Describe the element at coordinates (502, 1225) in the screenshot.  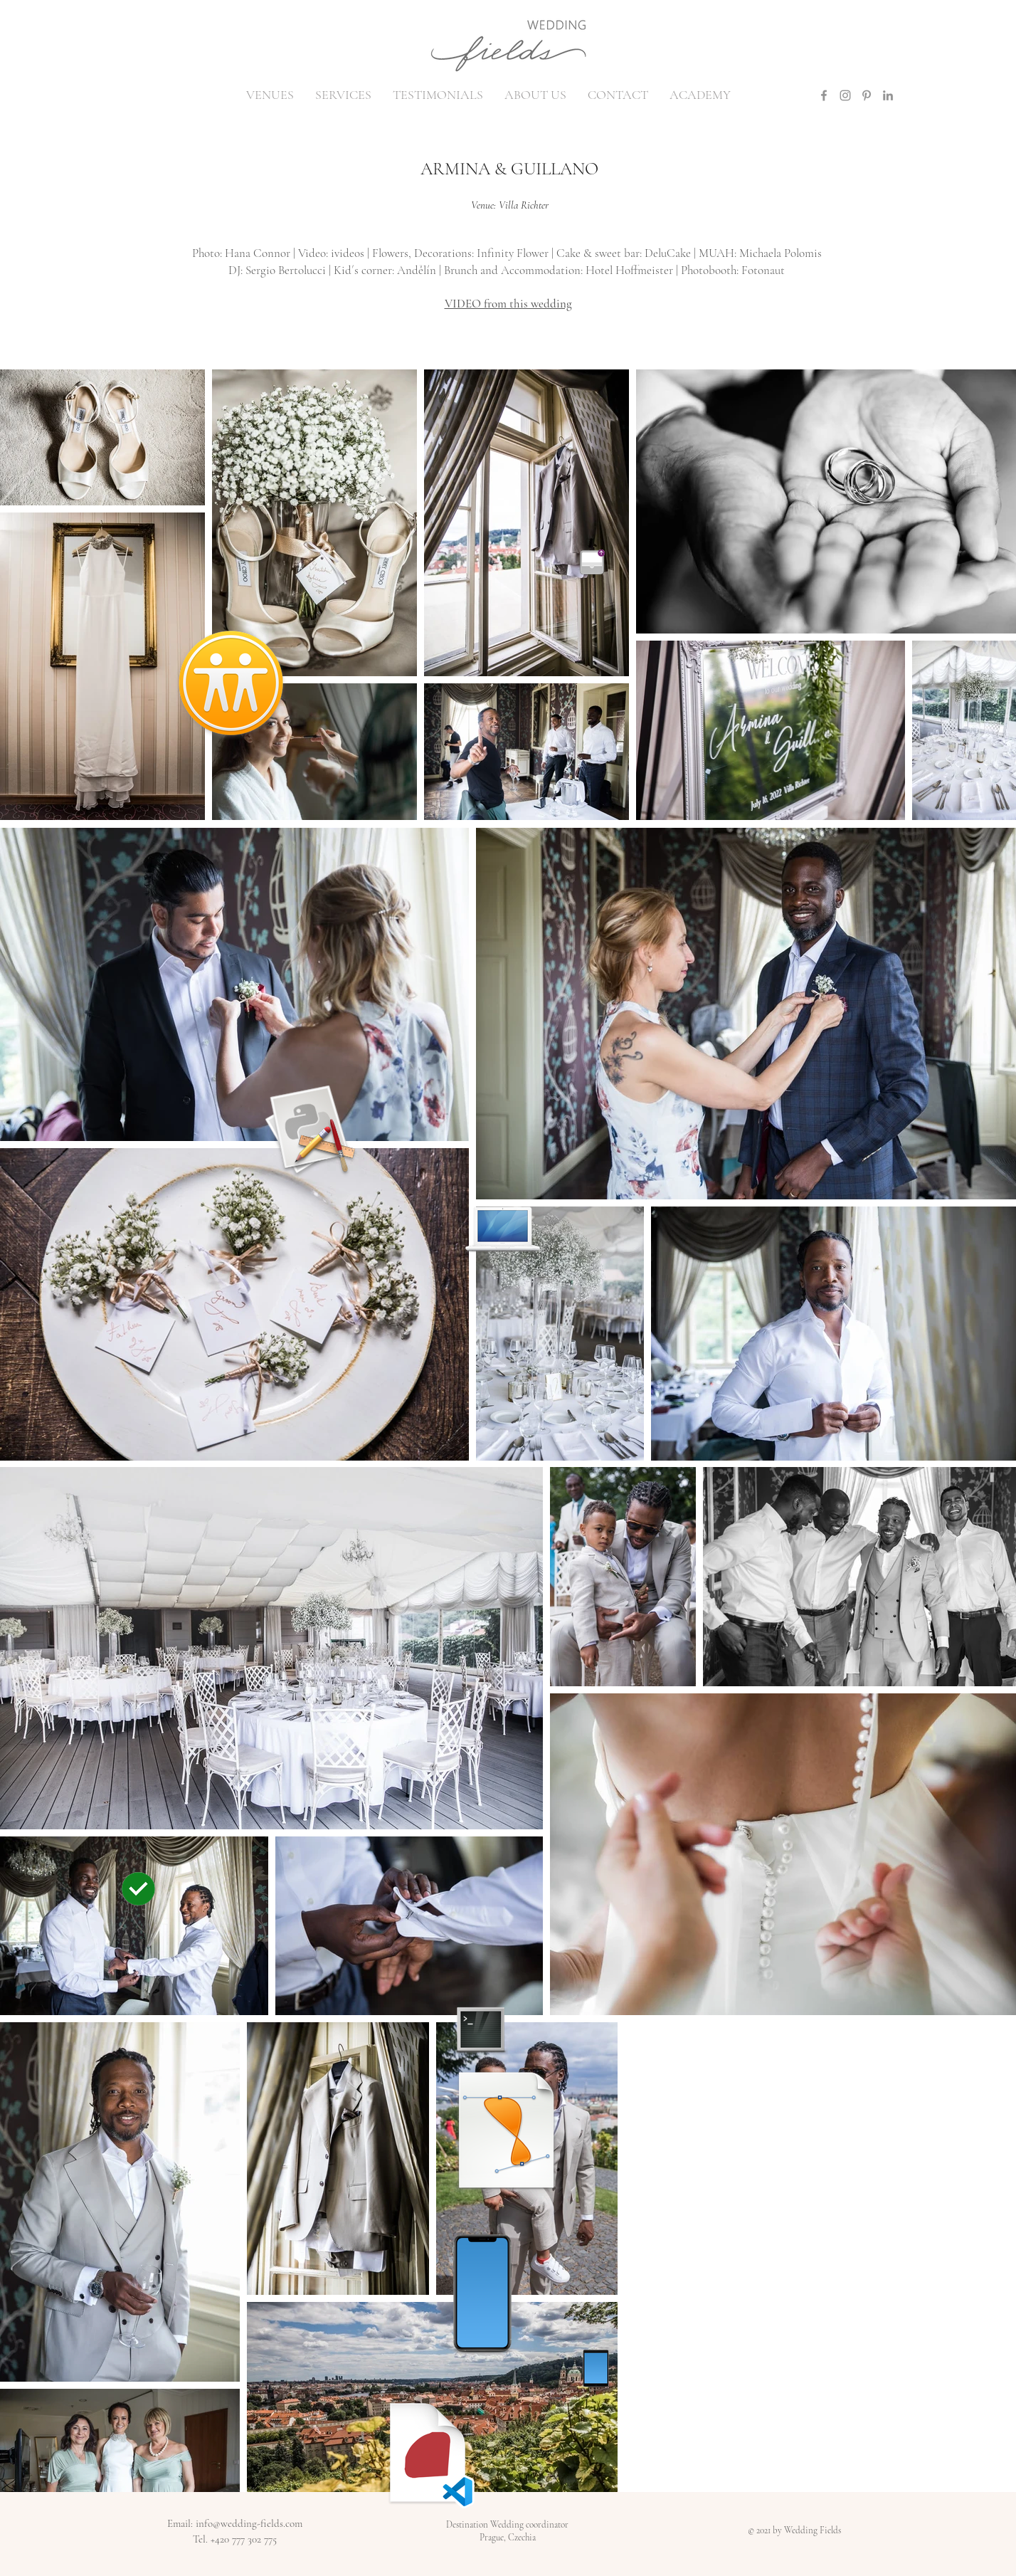
I see `indicates a connected macbook device` at that location.